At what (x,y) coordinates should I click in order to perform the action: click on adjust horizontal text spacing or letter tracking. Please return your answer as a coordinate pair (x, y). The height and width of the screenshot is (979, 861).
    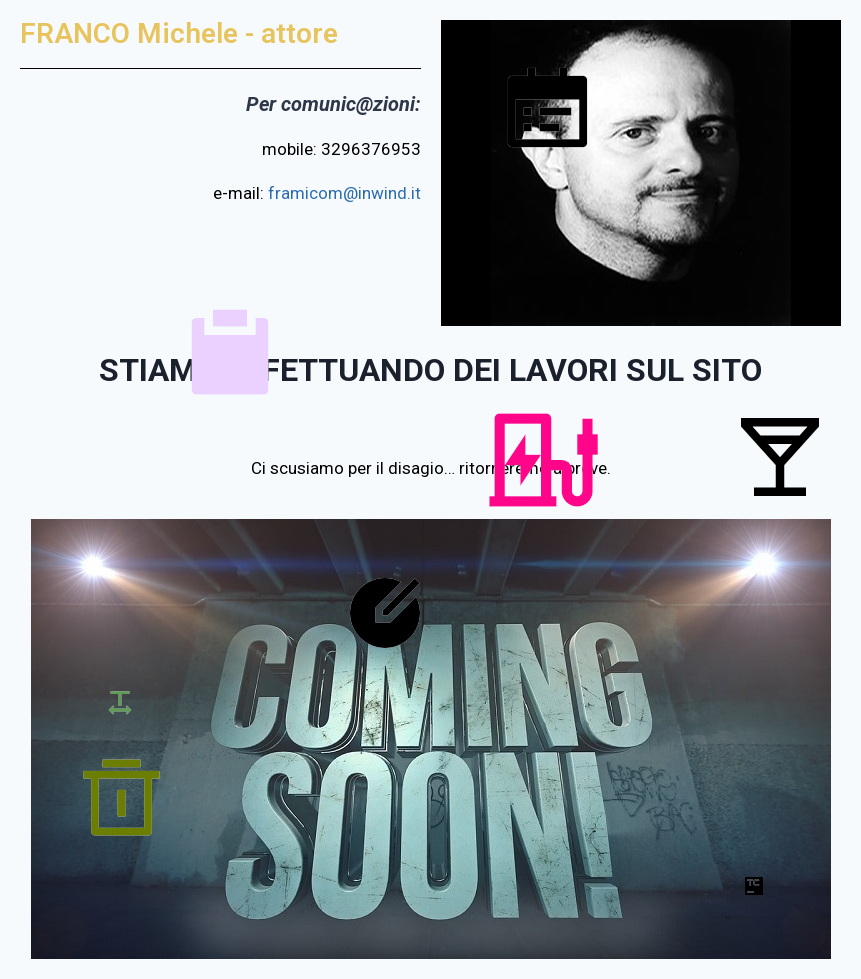
    Looking at the image, I should click on (120, 702).